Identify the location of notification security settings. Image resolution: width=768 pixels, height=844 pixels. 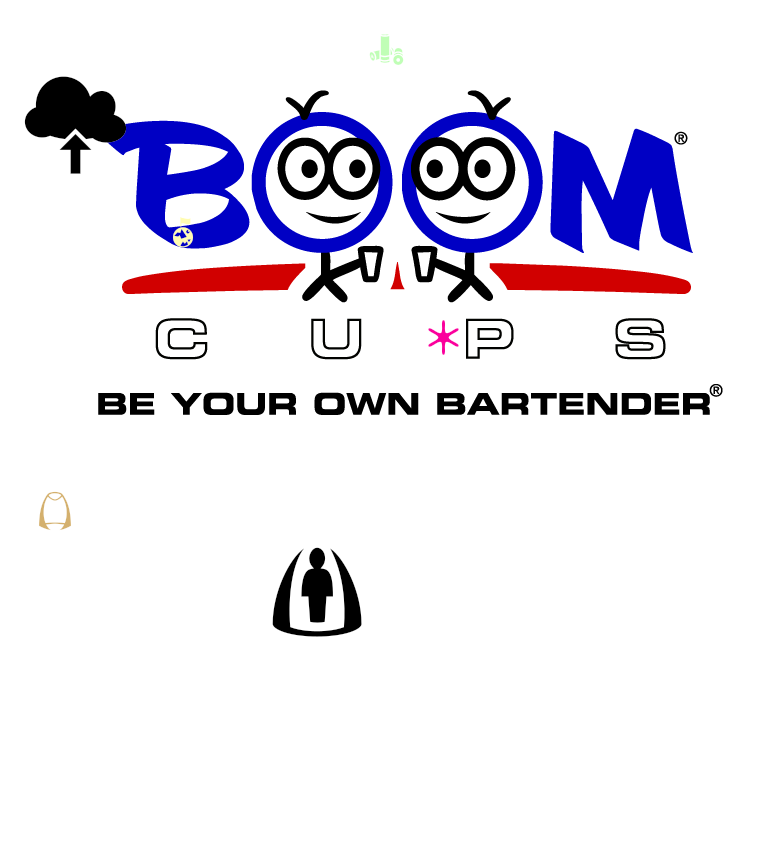
(317, 592).